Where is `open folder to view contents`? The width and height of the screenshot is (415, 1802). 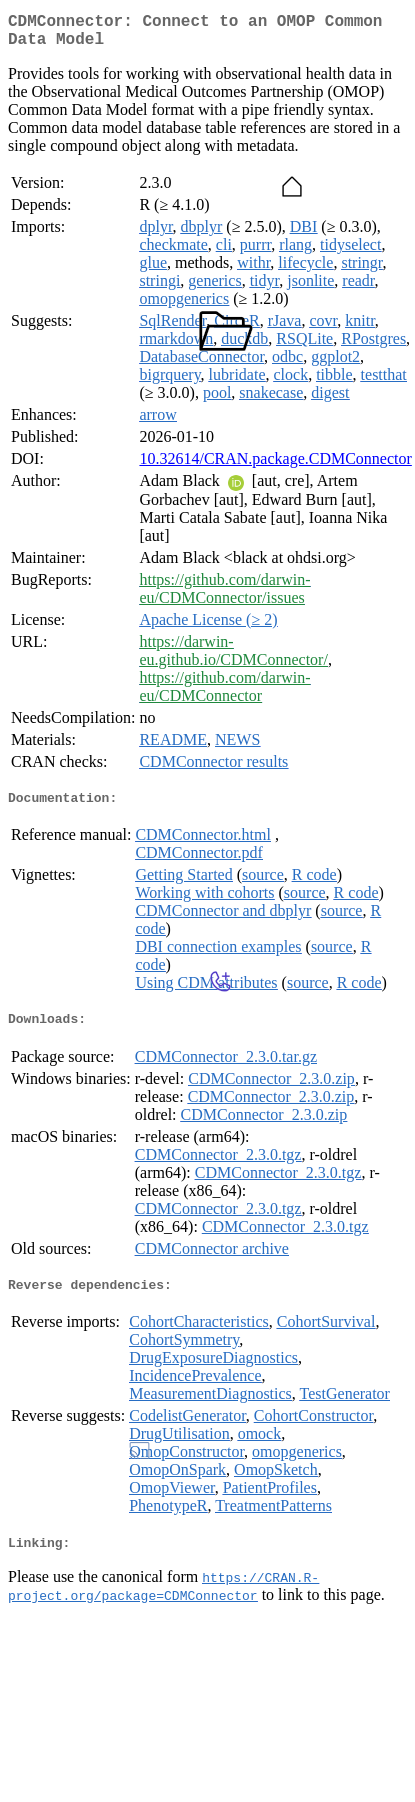 open folder to view contents is located at coordinates (224, 330).